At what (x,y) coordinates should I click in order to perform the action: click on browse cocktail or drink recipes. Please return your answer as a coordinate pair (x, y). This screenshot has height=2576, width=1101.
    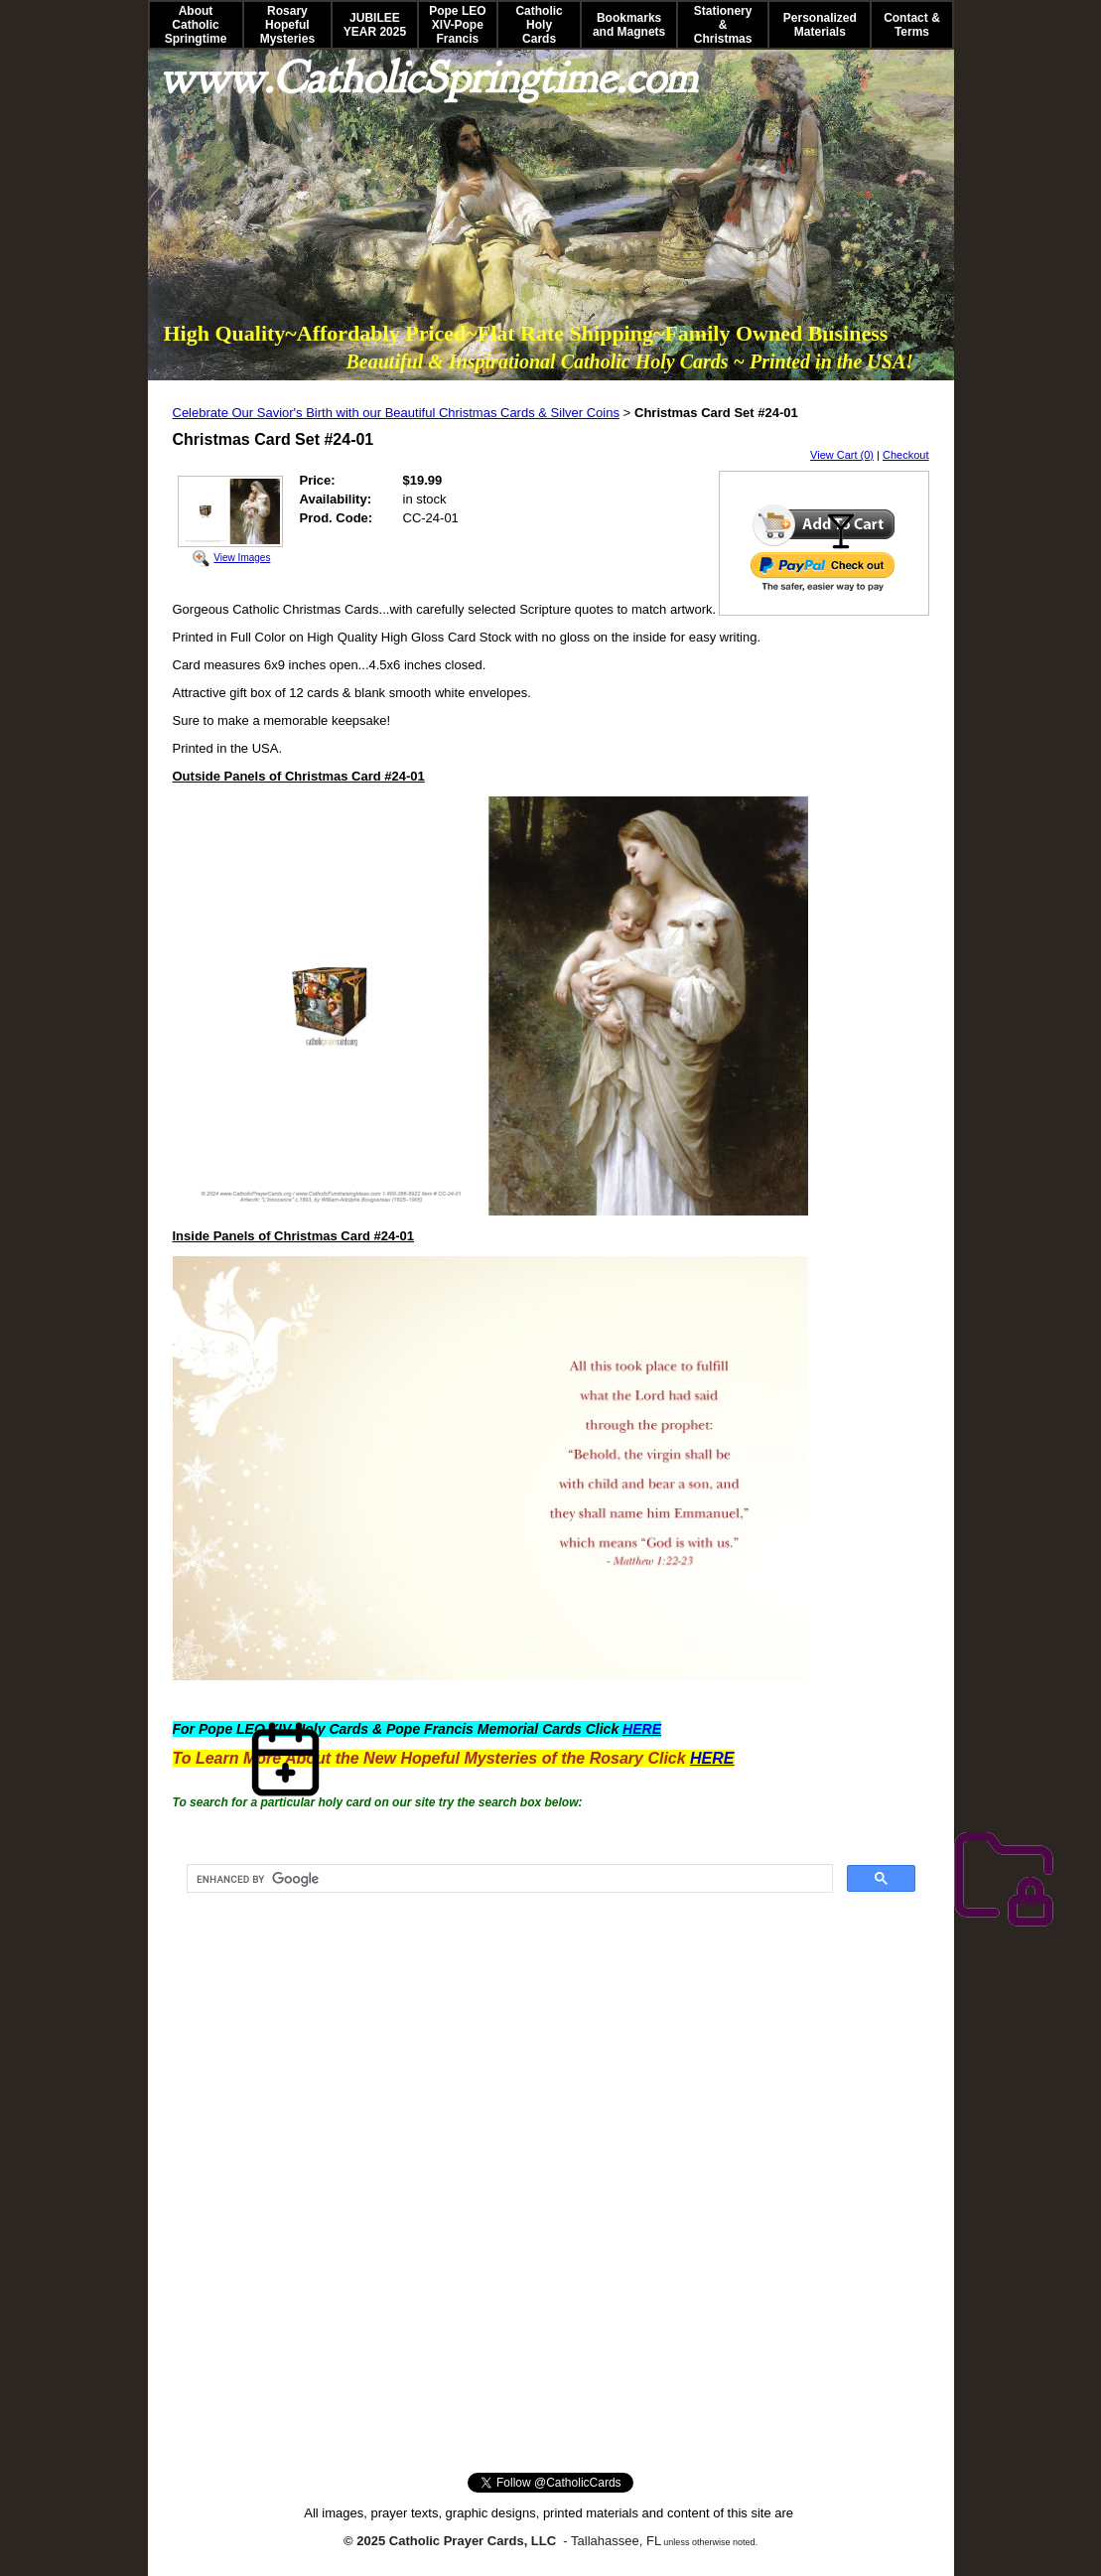
    Looking at the image, I should click on (841, 530).